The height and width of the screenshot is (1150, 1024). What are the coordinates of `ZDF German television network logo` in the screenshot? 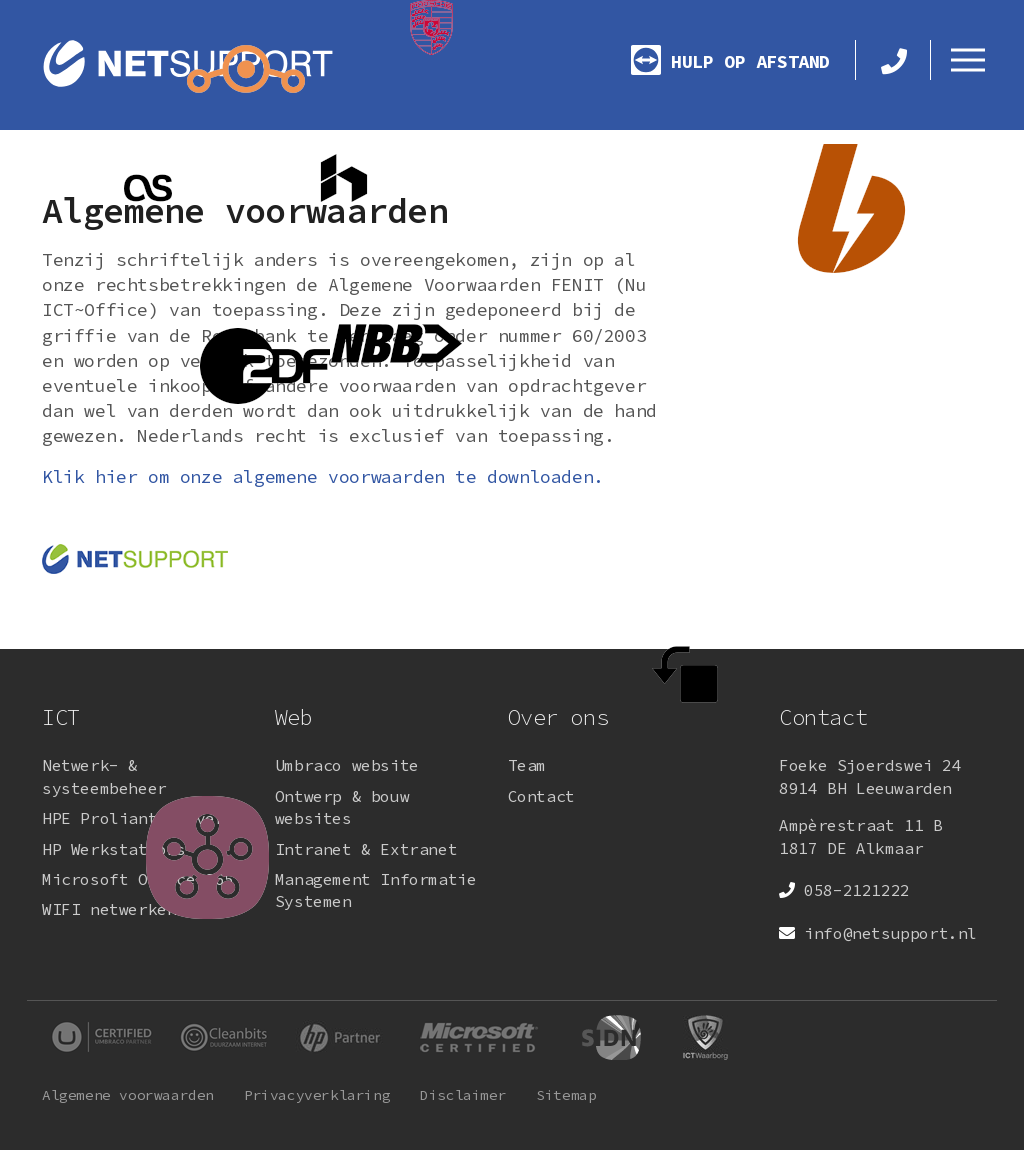 It's located at (265, 366).